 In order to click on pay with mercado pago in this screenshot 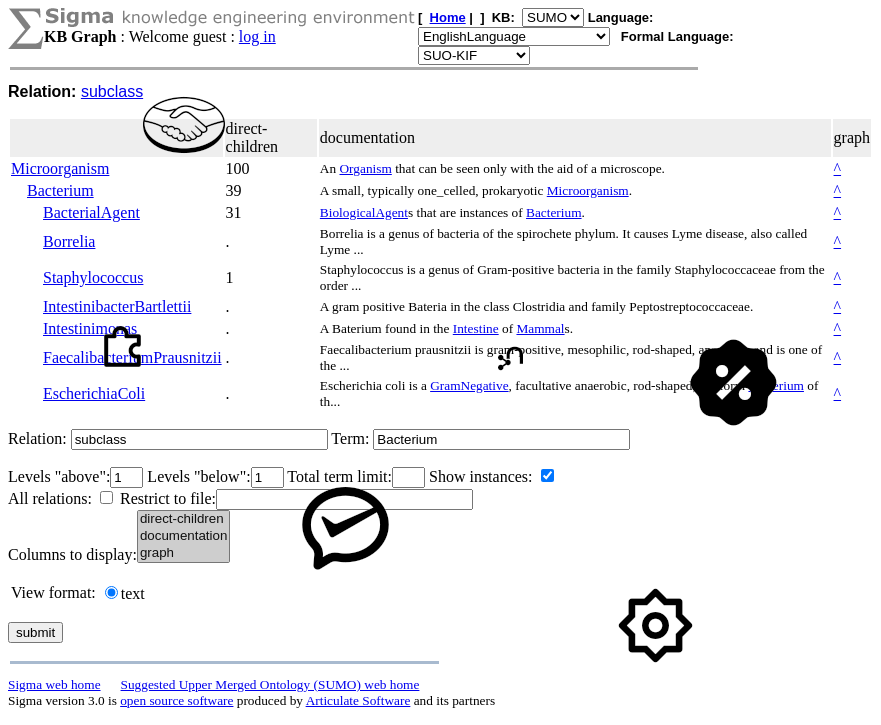, I will do `click(184, 125)`.